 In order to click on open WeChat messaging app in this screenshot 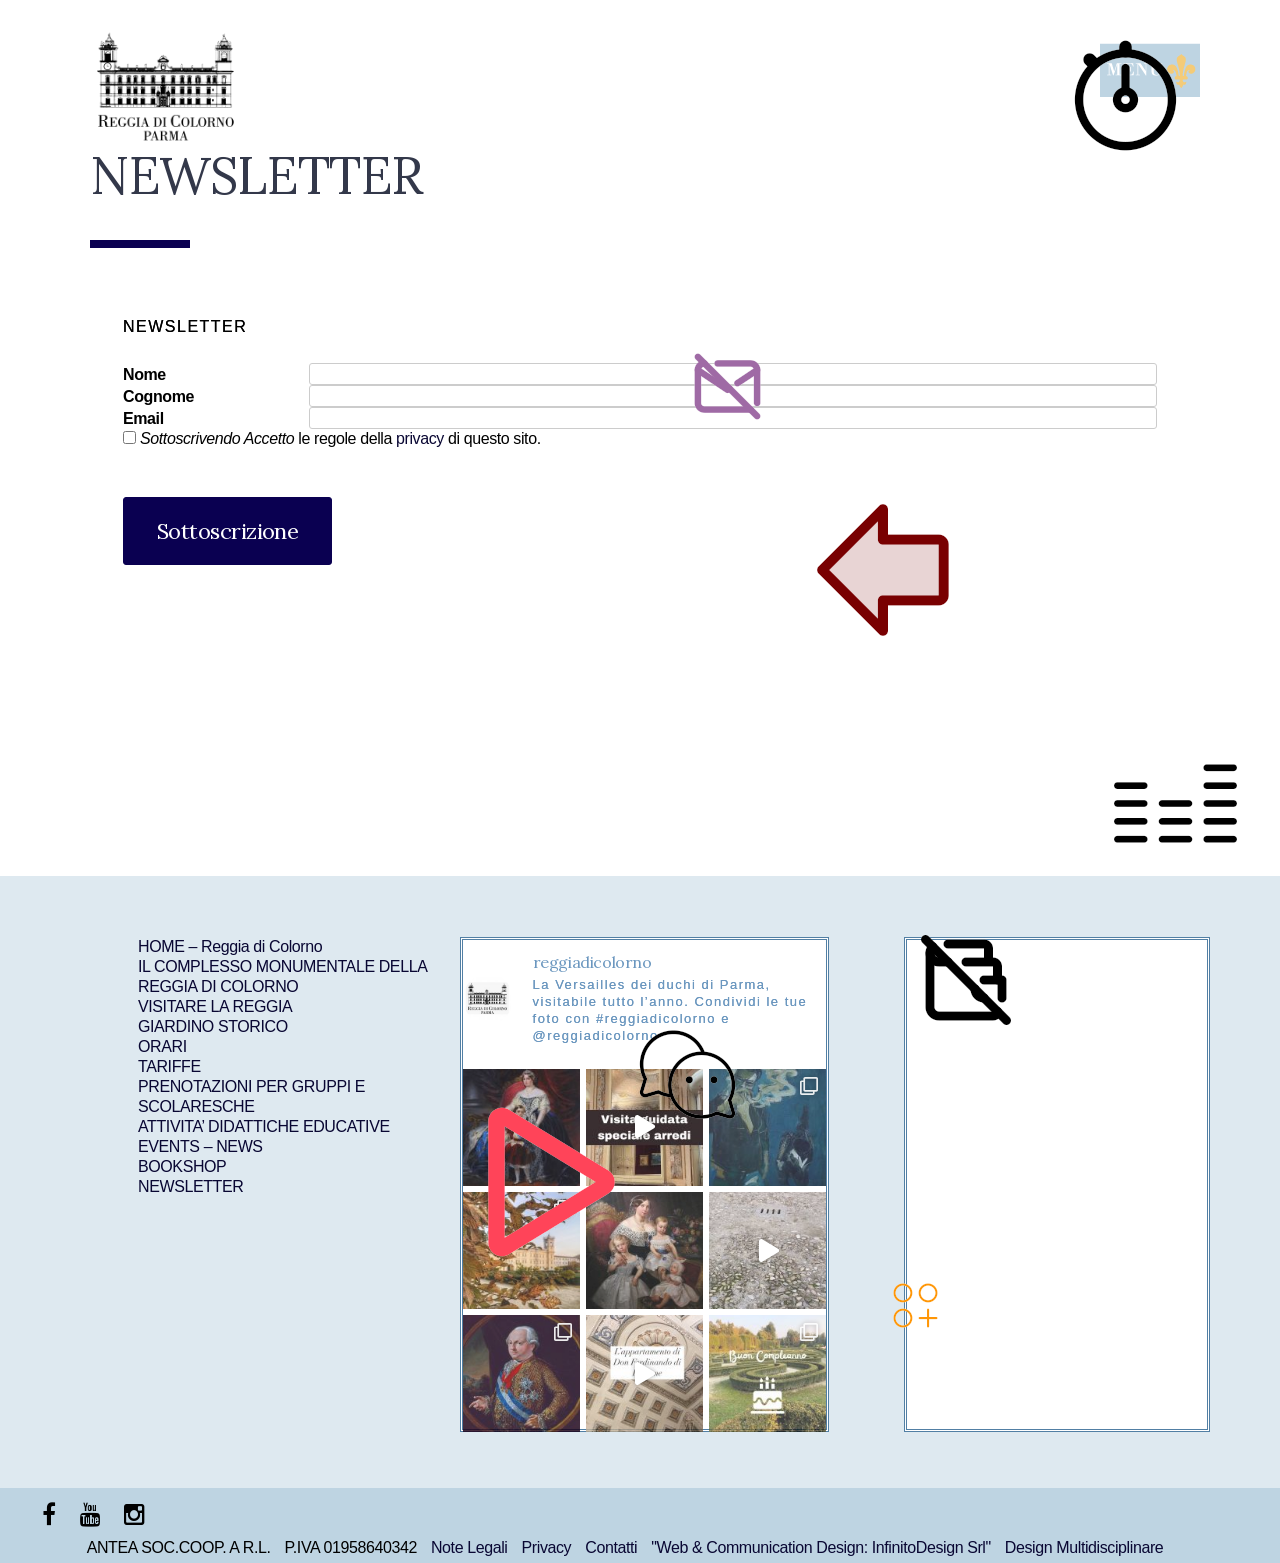, I will do `click(687, 1074)`.